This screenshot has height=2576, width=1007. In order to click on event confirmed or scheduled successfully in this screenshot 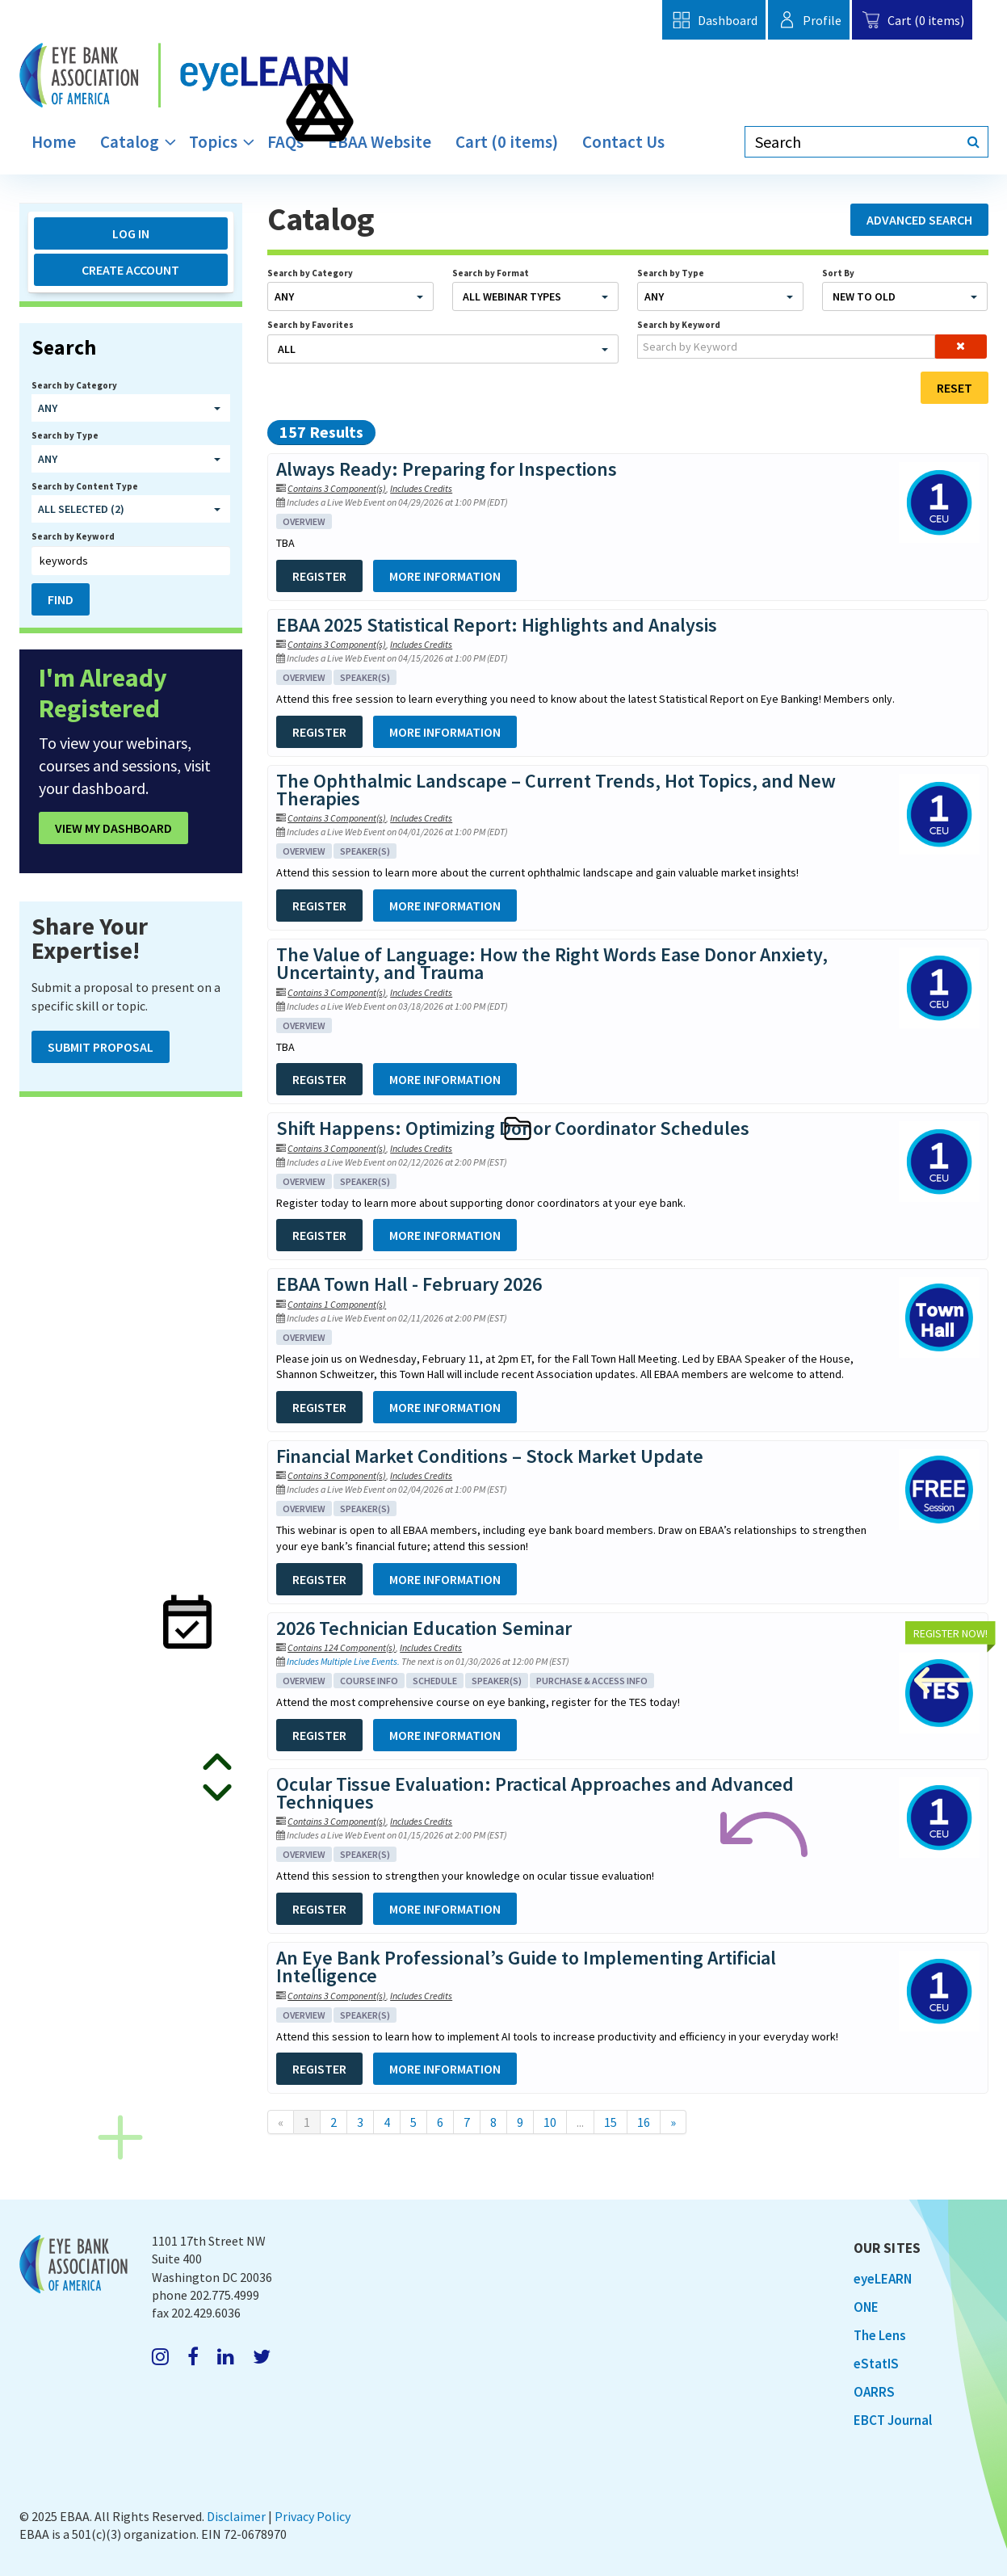, I will do `click(187, 1624)`.